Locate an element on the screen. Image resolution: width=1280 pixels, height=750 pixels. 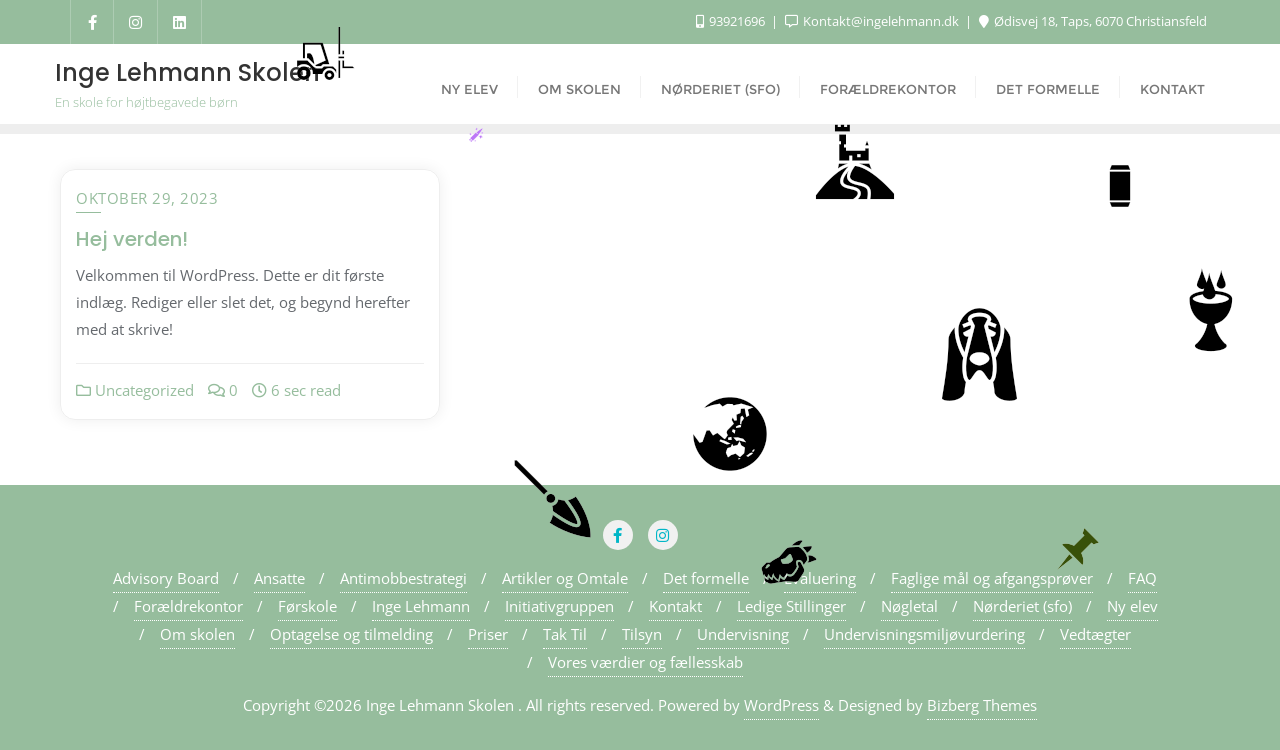
equip arrow ammunition is located at coordinates (553, 499).